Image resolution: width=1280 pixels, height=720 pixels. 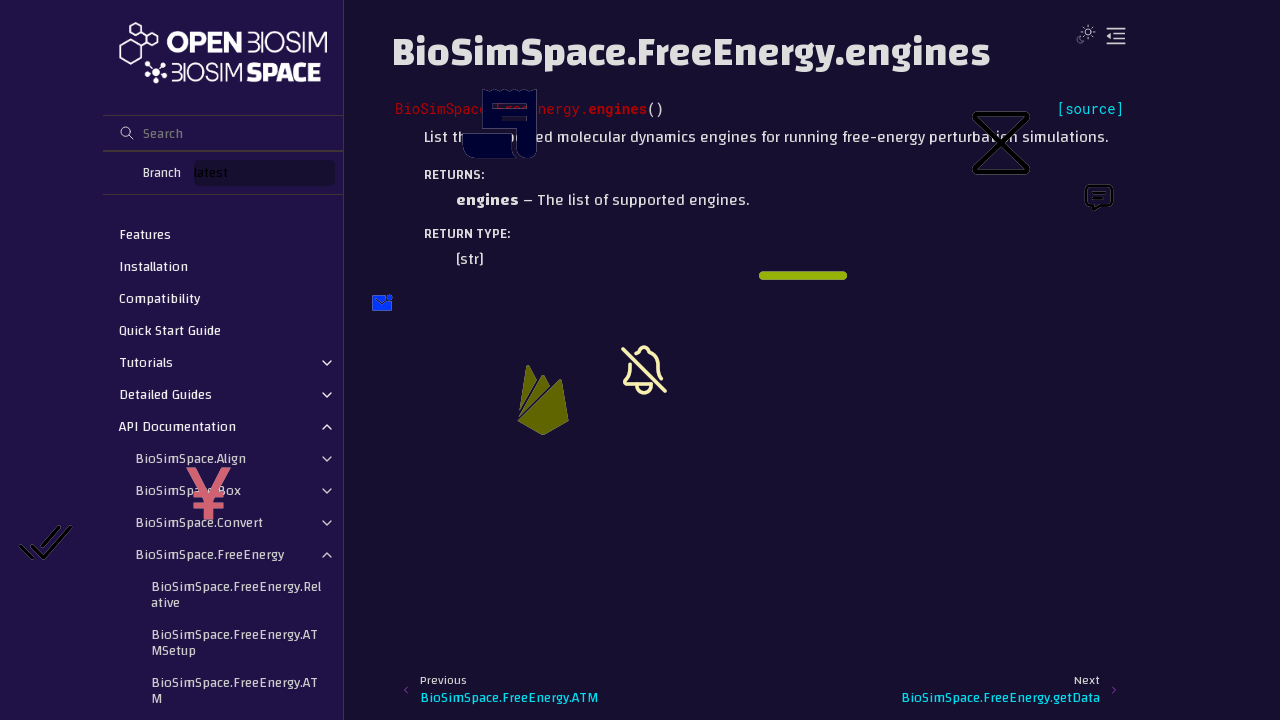 I want to click on mute or disable notifications, so click(x=644, y=370).